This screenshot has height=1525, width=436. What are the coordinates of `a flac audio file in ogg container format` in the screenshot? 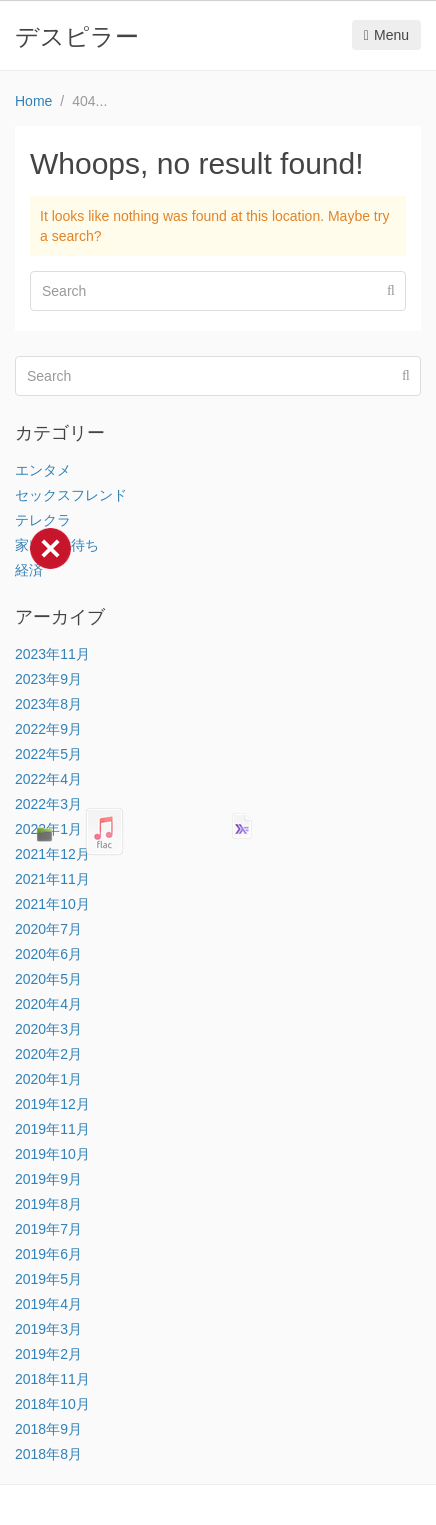 It's located at (104, 831).